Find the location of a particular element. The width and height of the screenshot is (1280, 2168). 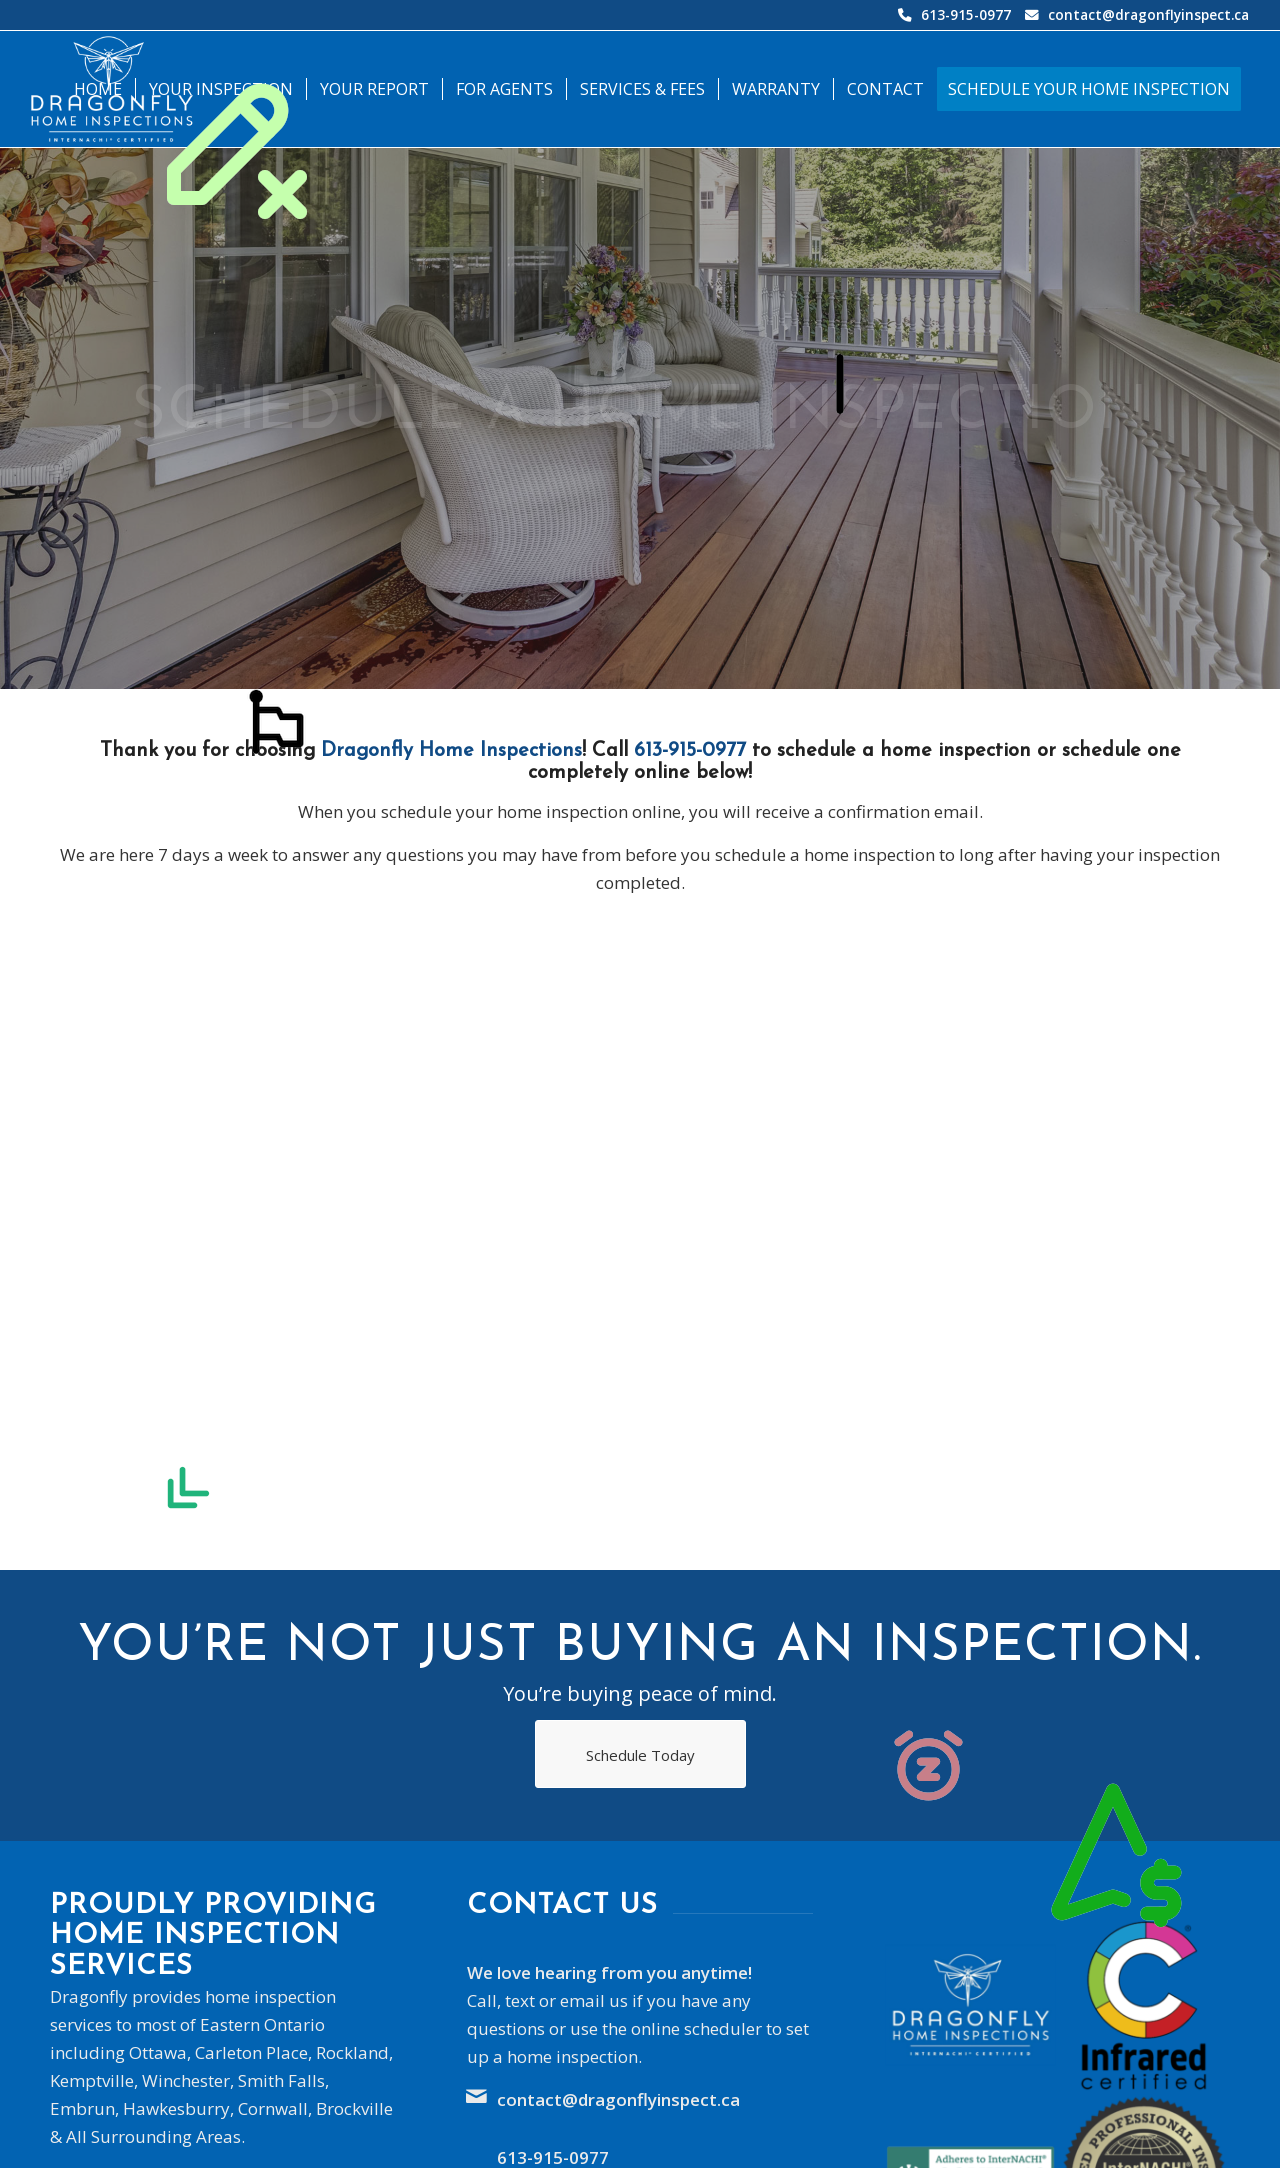

access flag emoji options is located at coordinates (276, 723).